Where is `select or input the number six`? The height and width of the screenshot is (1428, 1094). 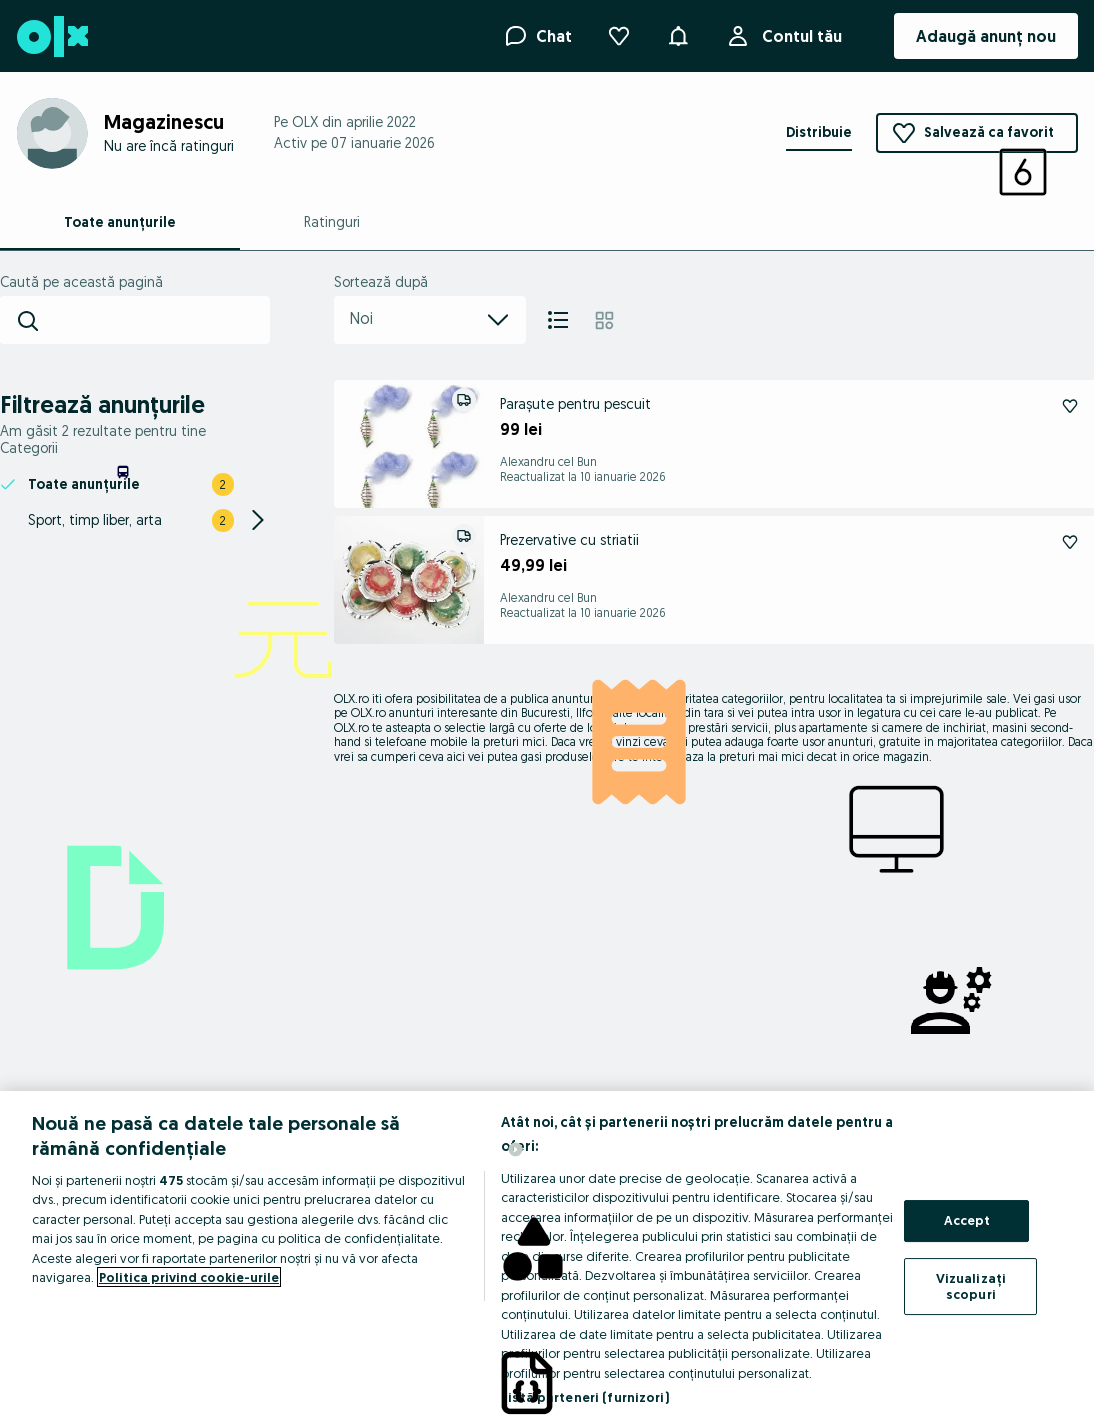
select or input the number six is located at coordinates (1023, 172).